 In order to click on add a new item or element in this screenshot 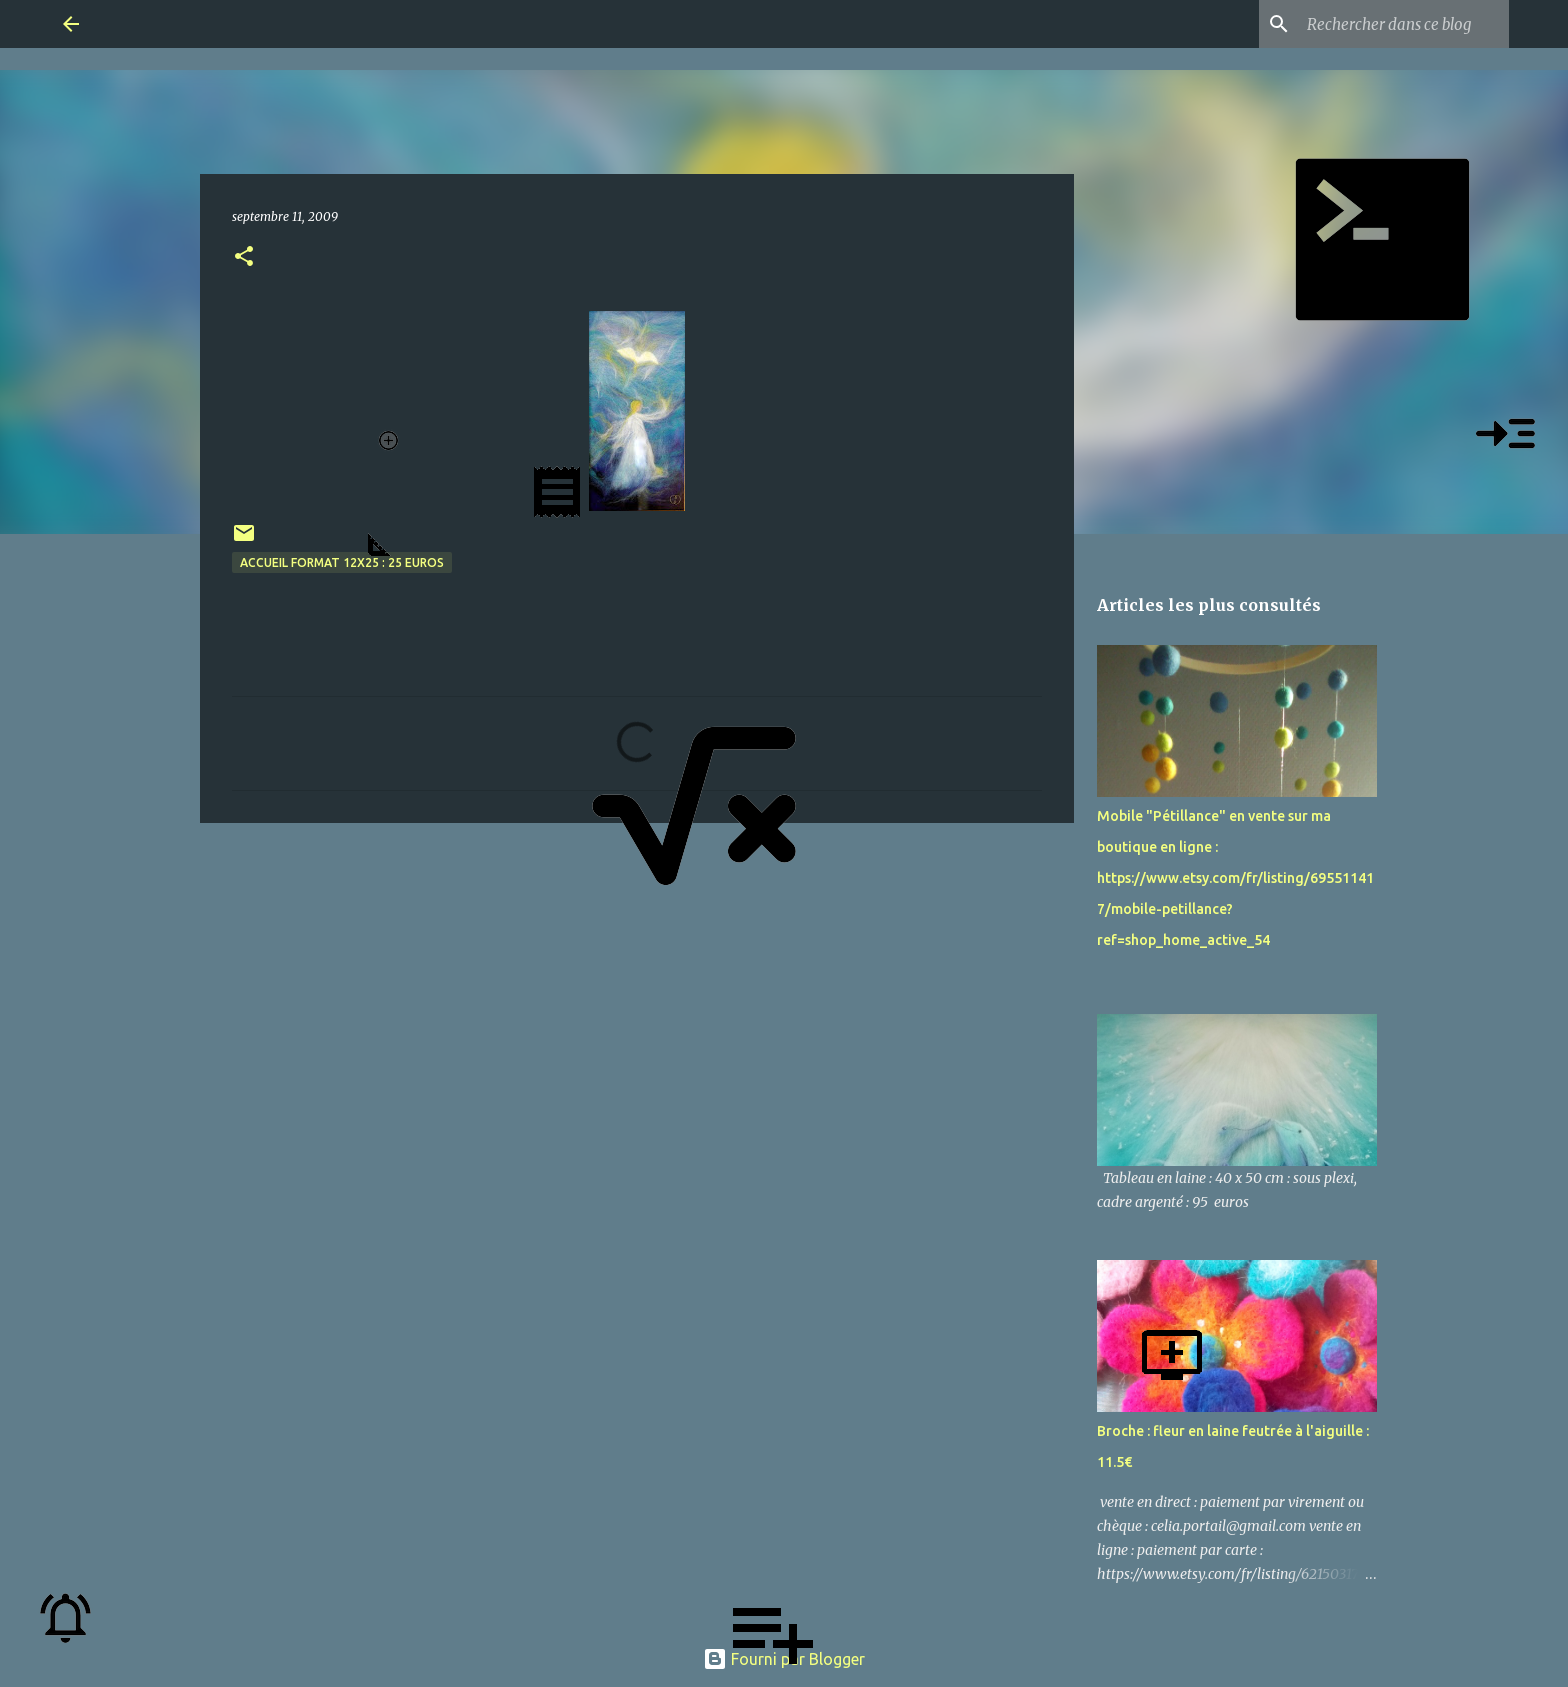, I will do `click(388, 440)`.